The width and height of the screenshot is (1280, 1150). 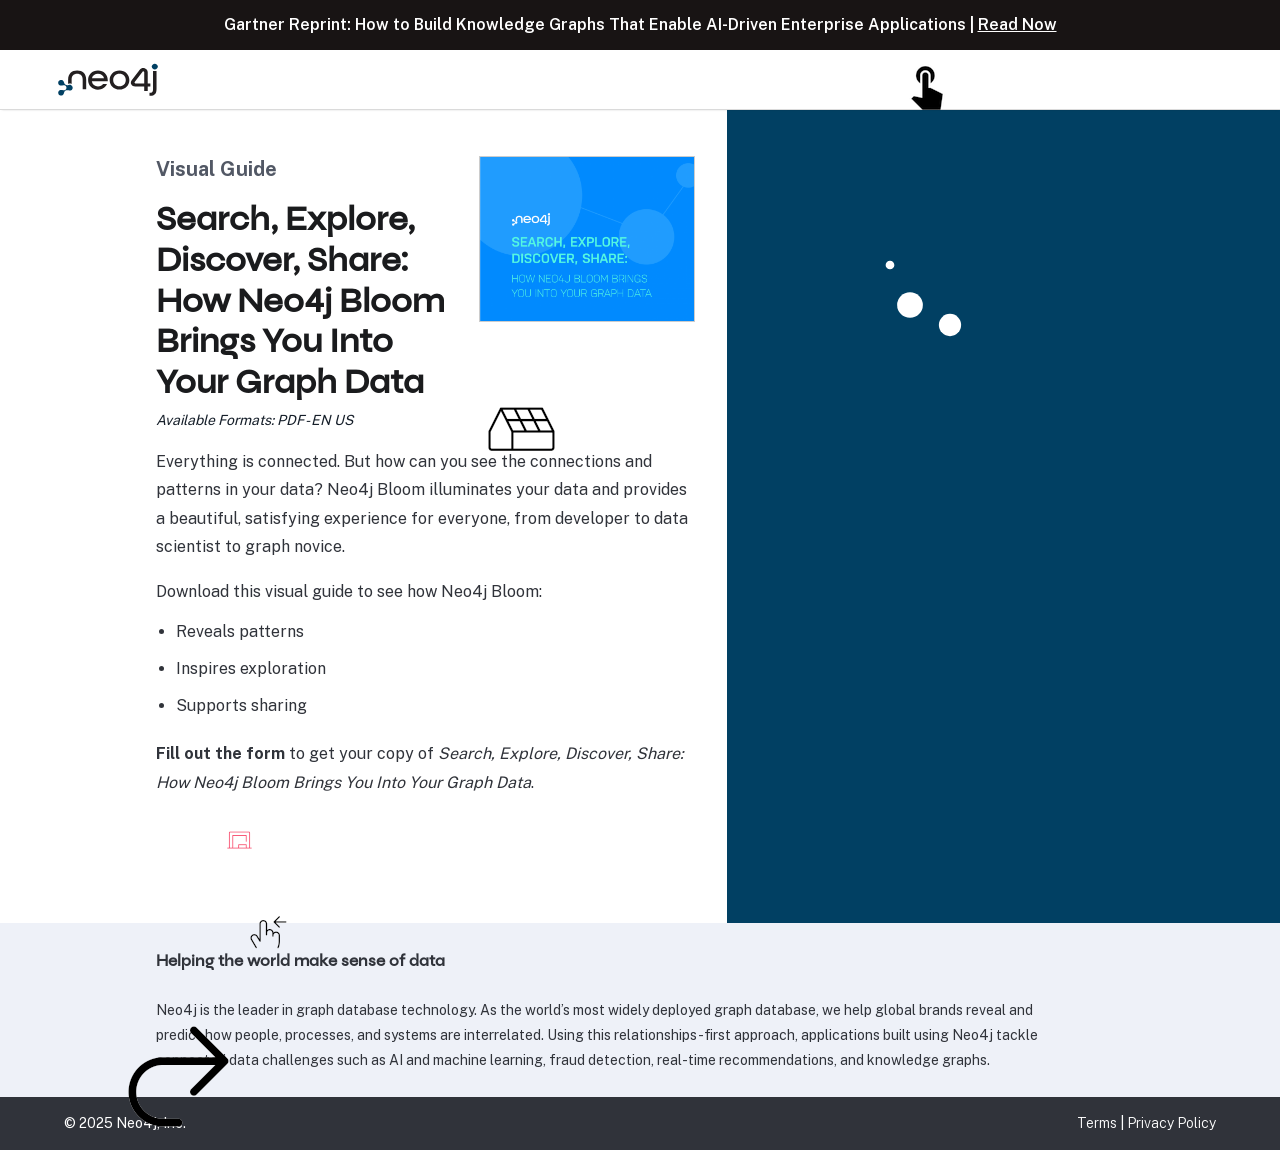 What do you see at coordinates (928, 89) in the screenshot?
I see `tap to interact with this element` at bounding box center [928, 89].